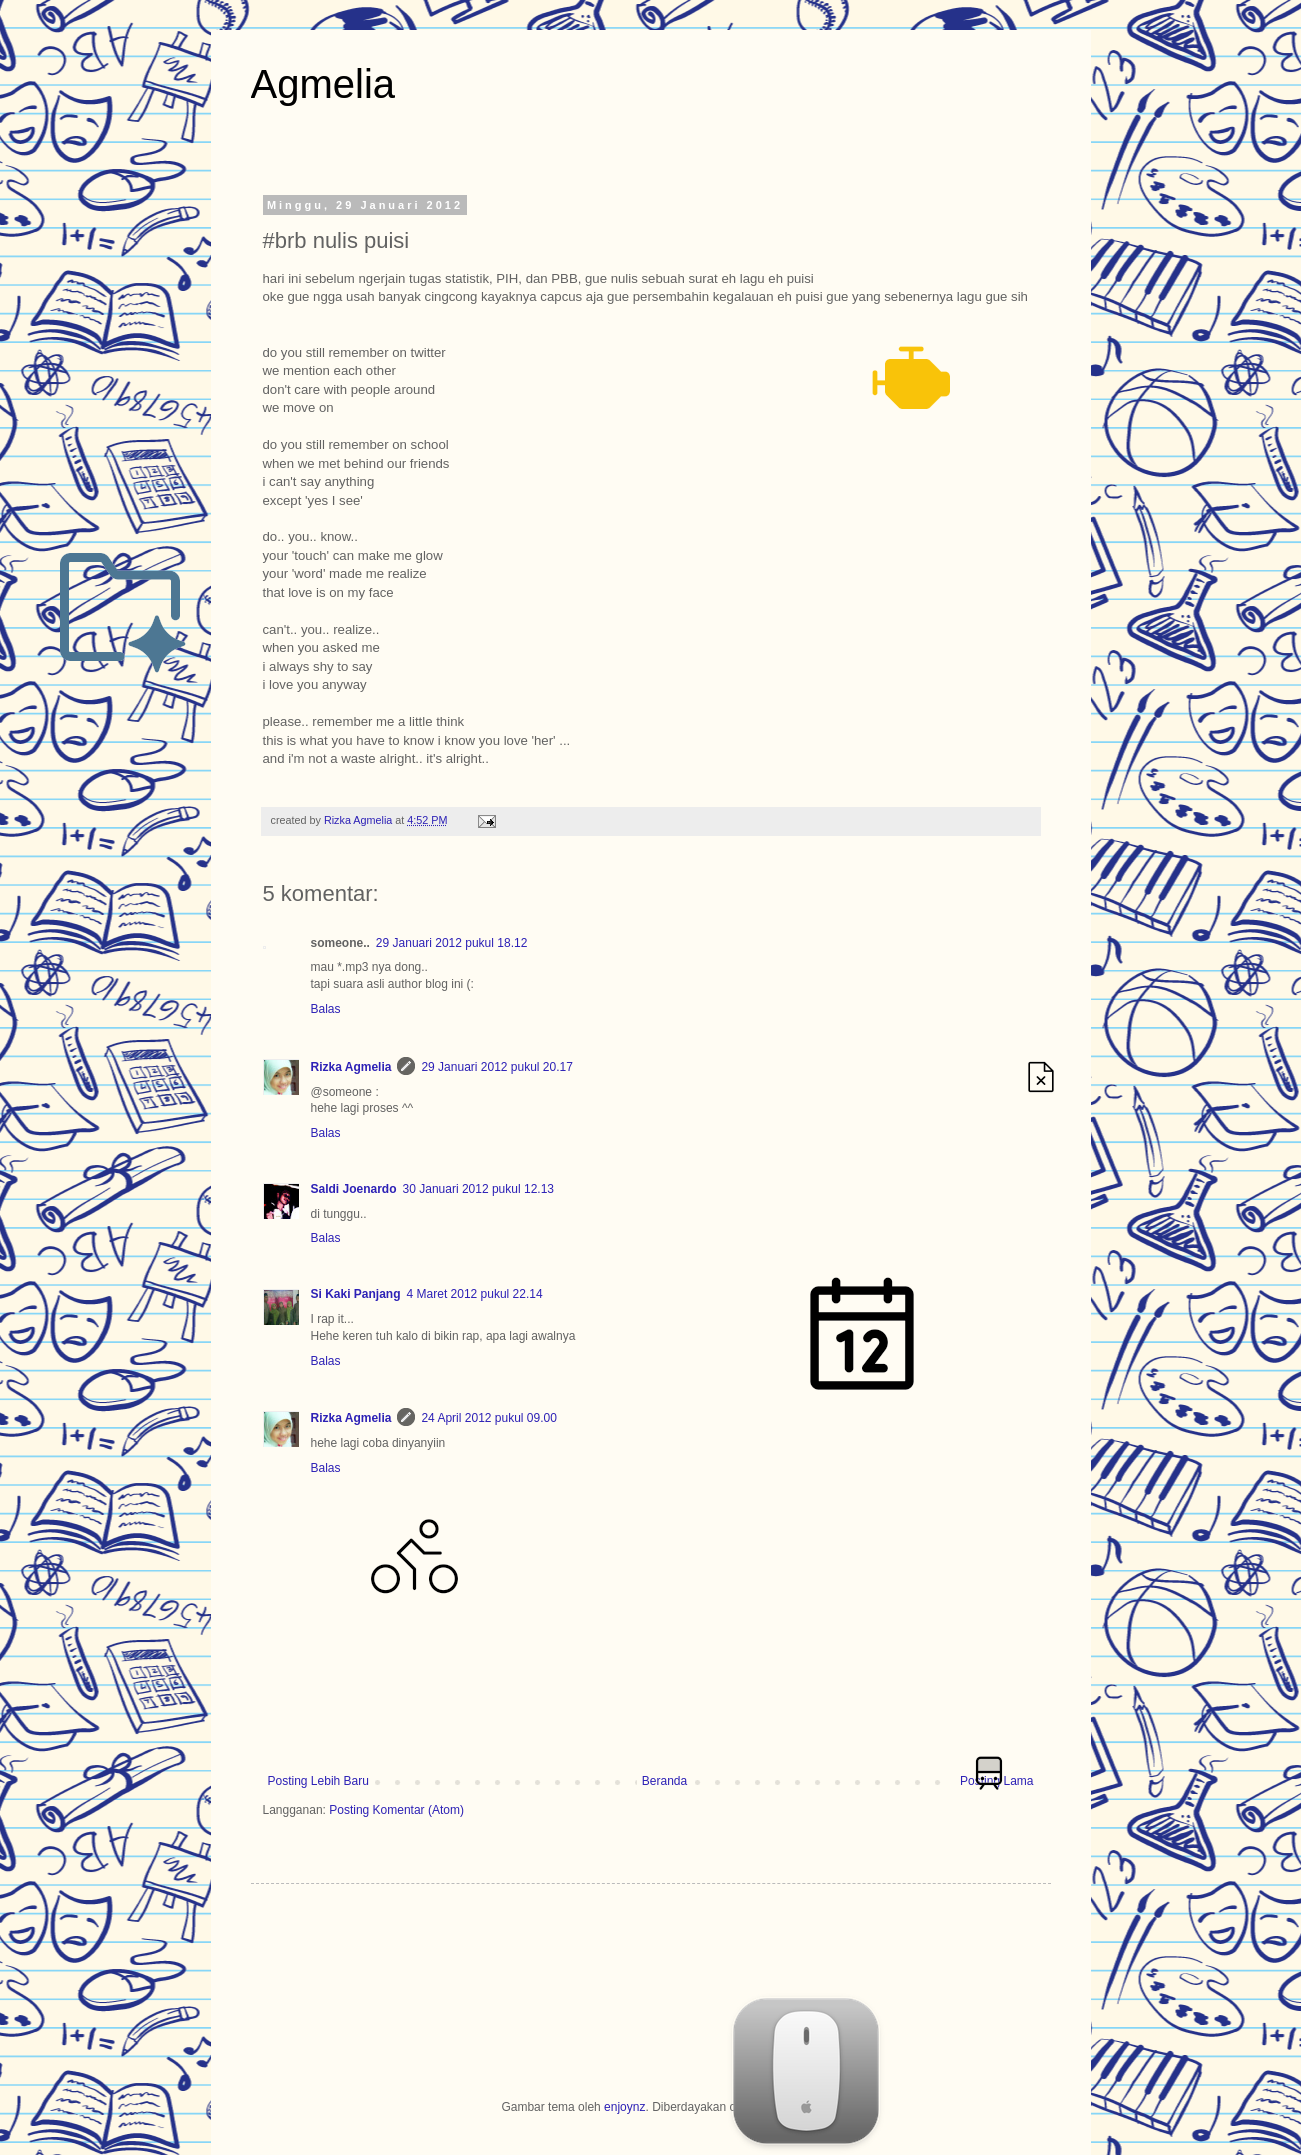  Describe the element at coordinates (989, 1772) in the screenshot. I see `access train schedules or rail services` at that location.